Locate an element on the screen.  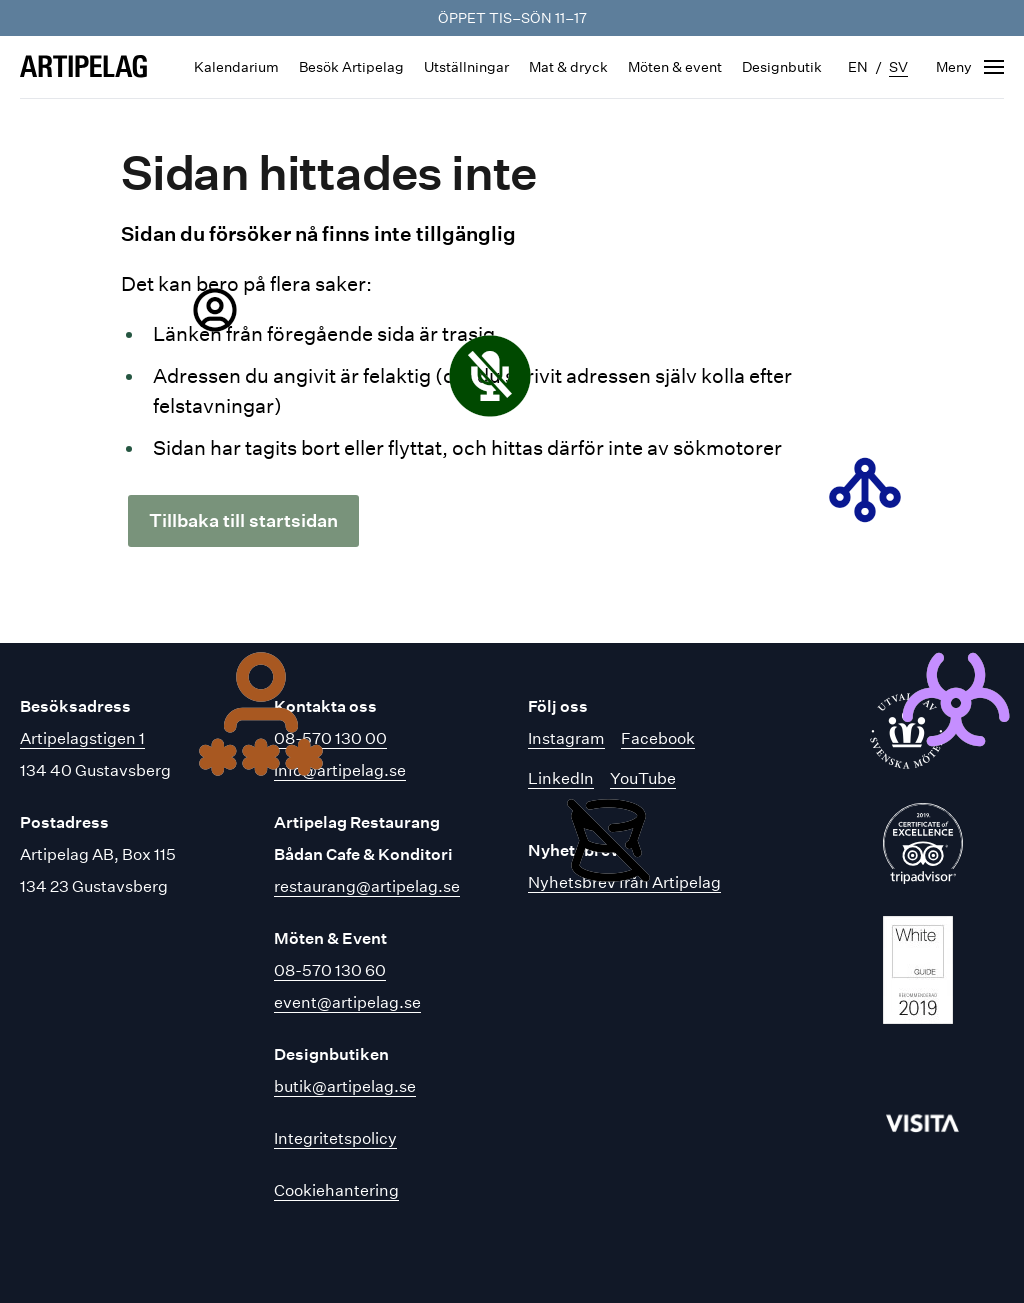
view your profile is located at coordinates (215, 310).